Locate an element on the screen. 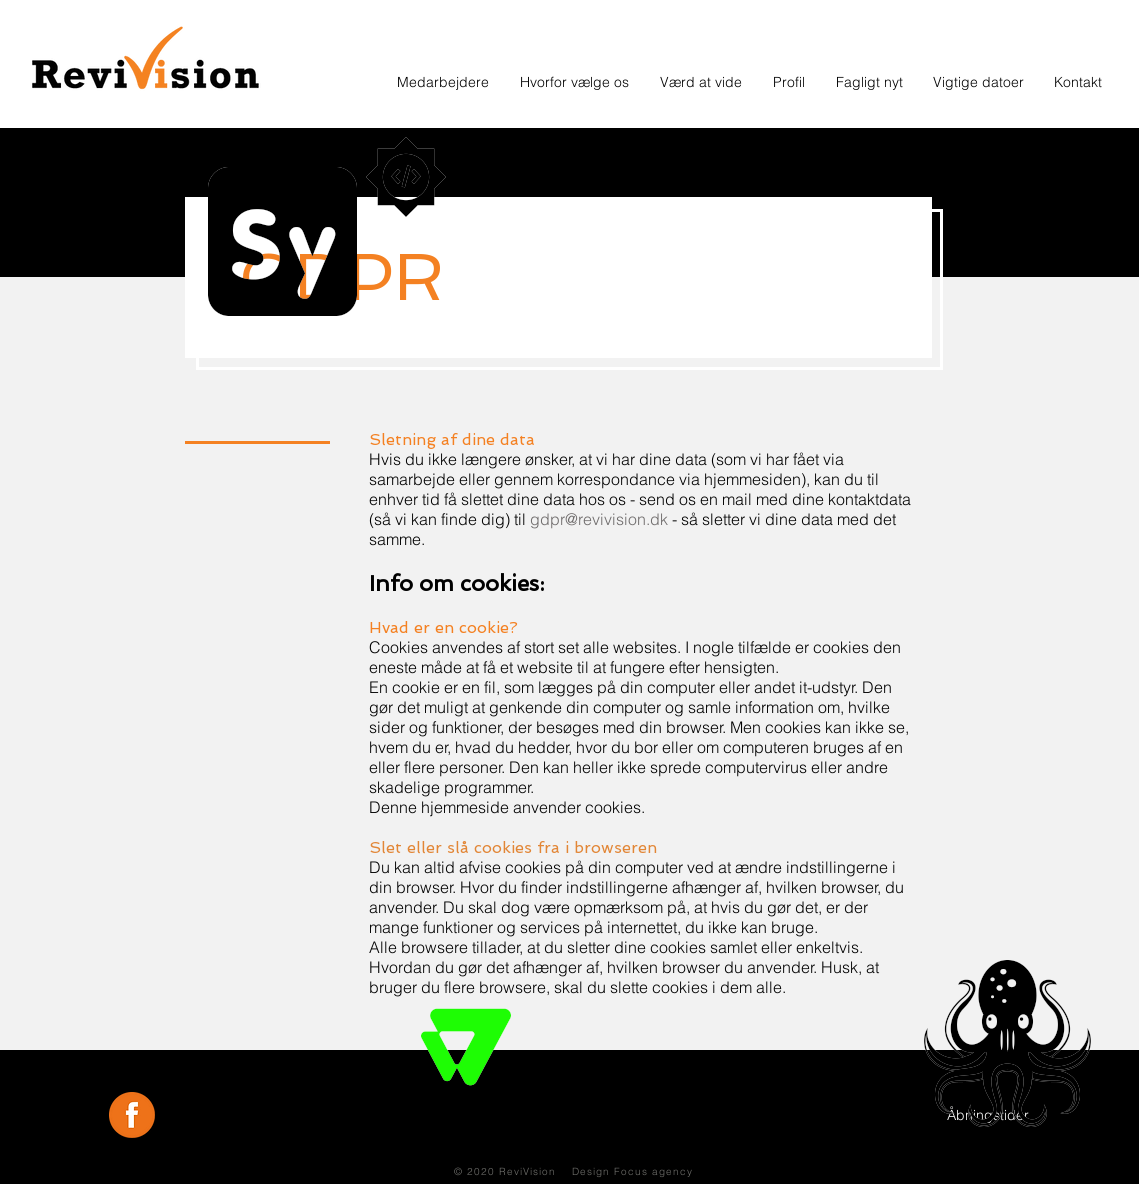  google summer of code program logo is located at coordinates (406, 177).